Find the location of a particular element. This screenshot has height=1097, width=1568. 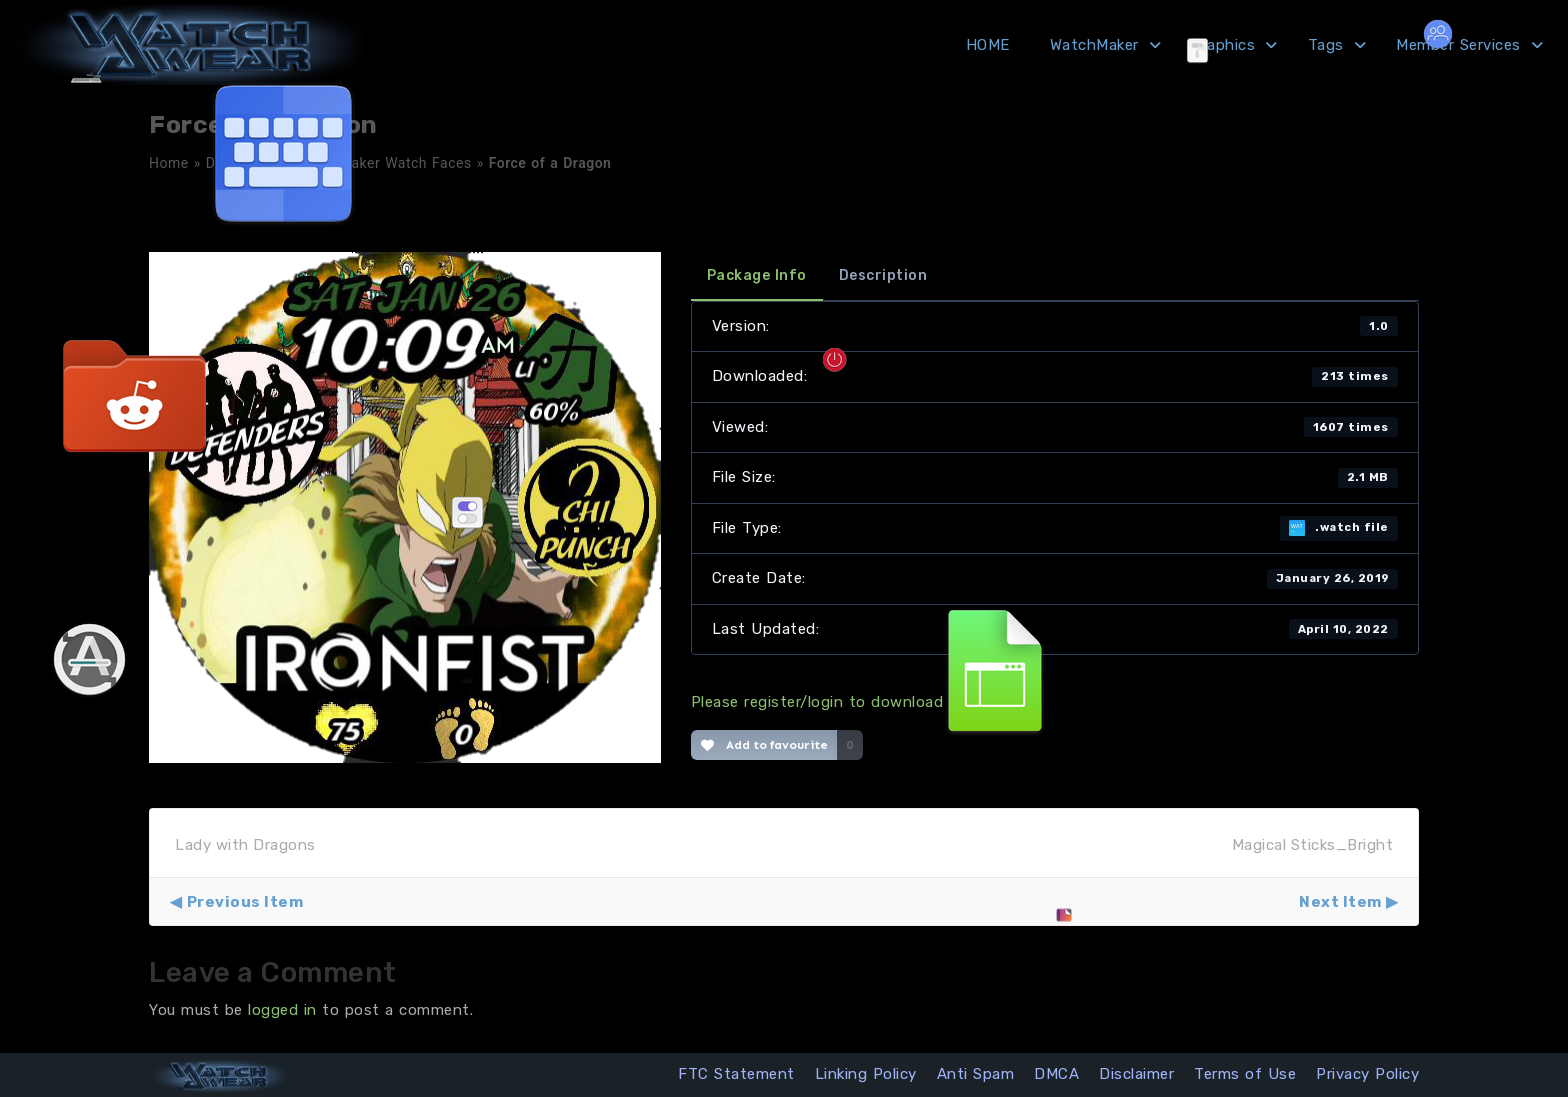

keyboard input device connected is located at coordinates (86, 77).